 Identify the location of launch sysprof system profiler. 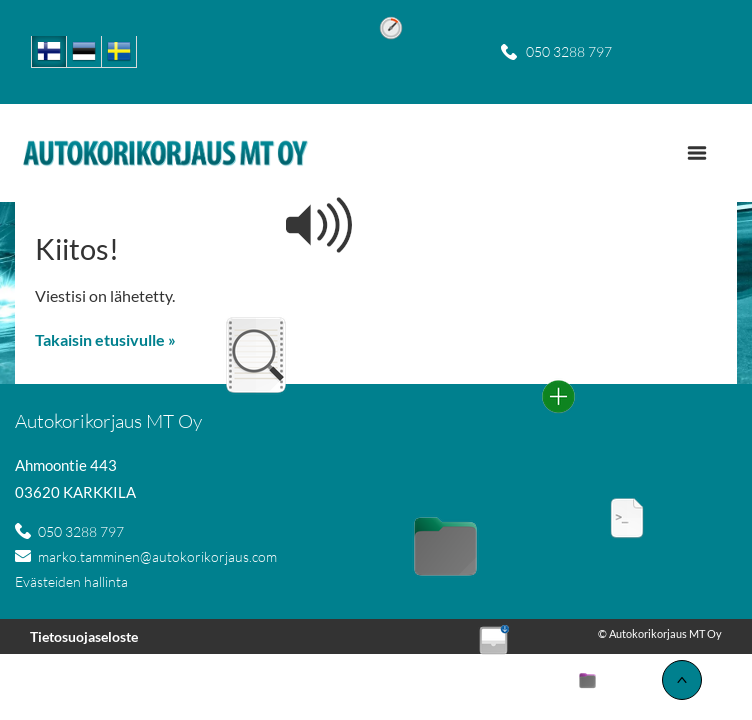
(391, 28).